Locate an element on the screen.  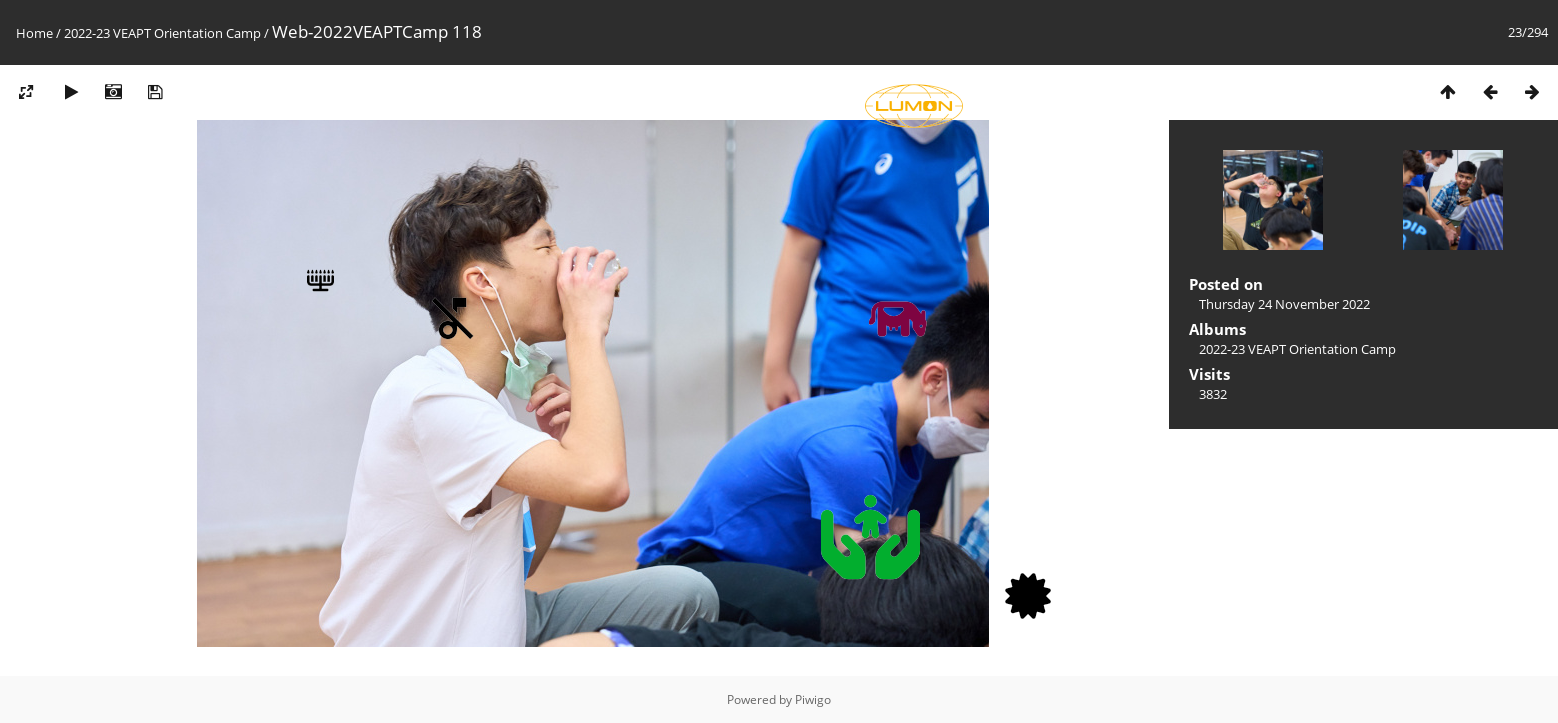
access childcare or family services is located at coordinates (870, 539).